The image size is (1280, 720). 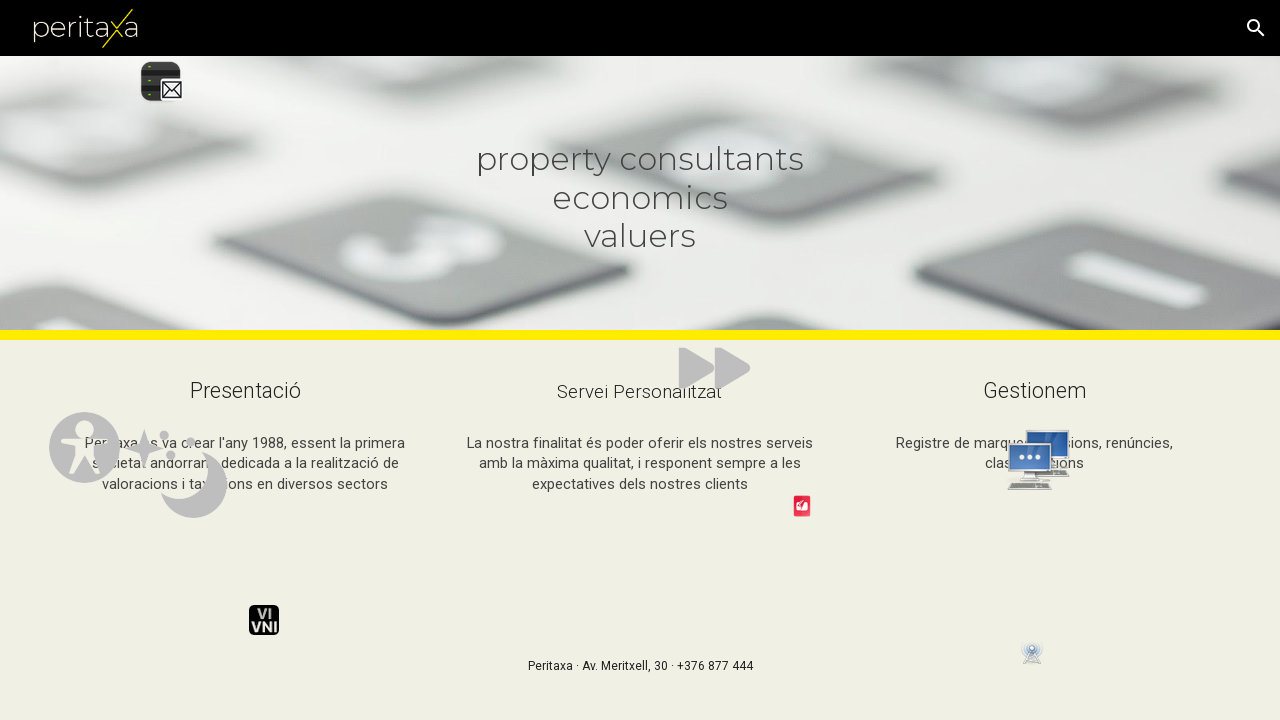 I want to click on access screensaver settings, so click(x=174, y=465).